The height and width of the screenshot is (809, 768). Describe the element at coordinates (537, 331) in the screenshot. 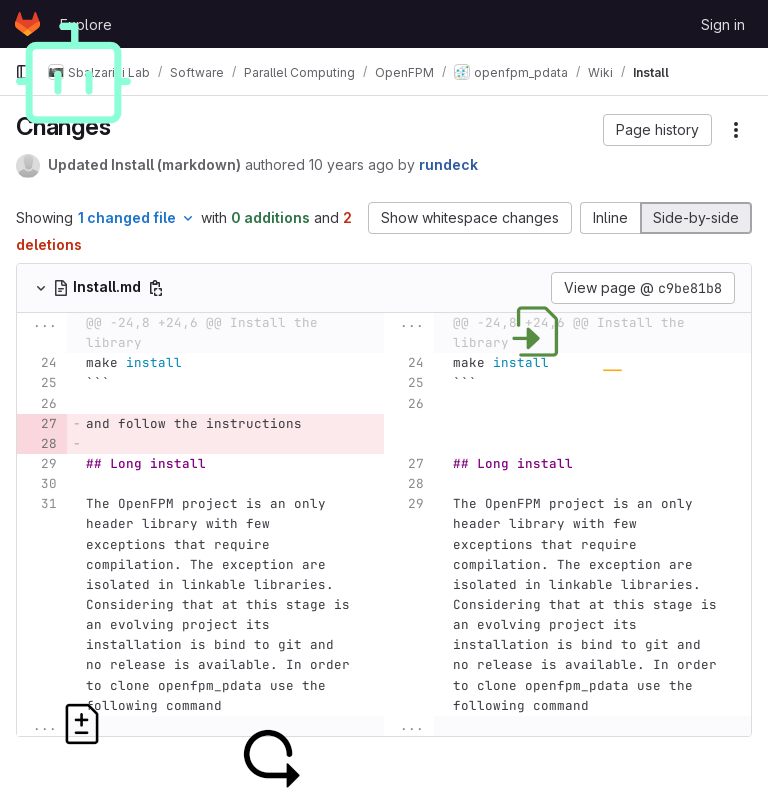

I see `indicates a file has been moved to another location` at that location.